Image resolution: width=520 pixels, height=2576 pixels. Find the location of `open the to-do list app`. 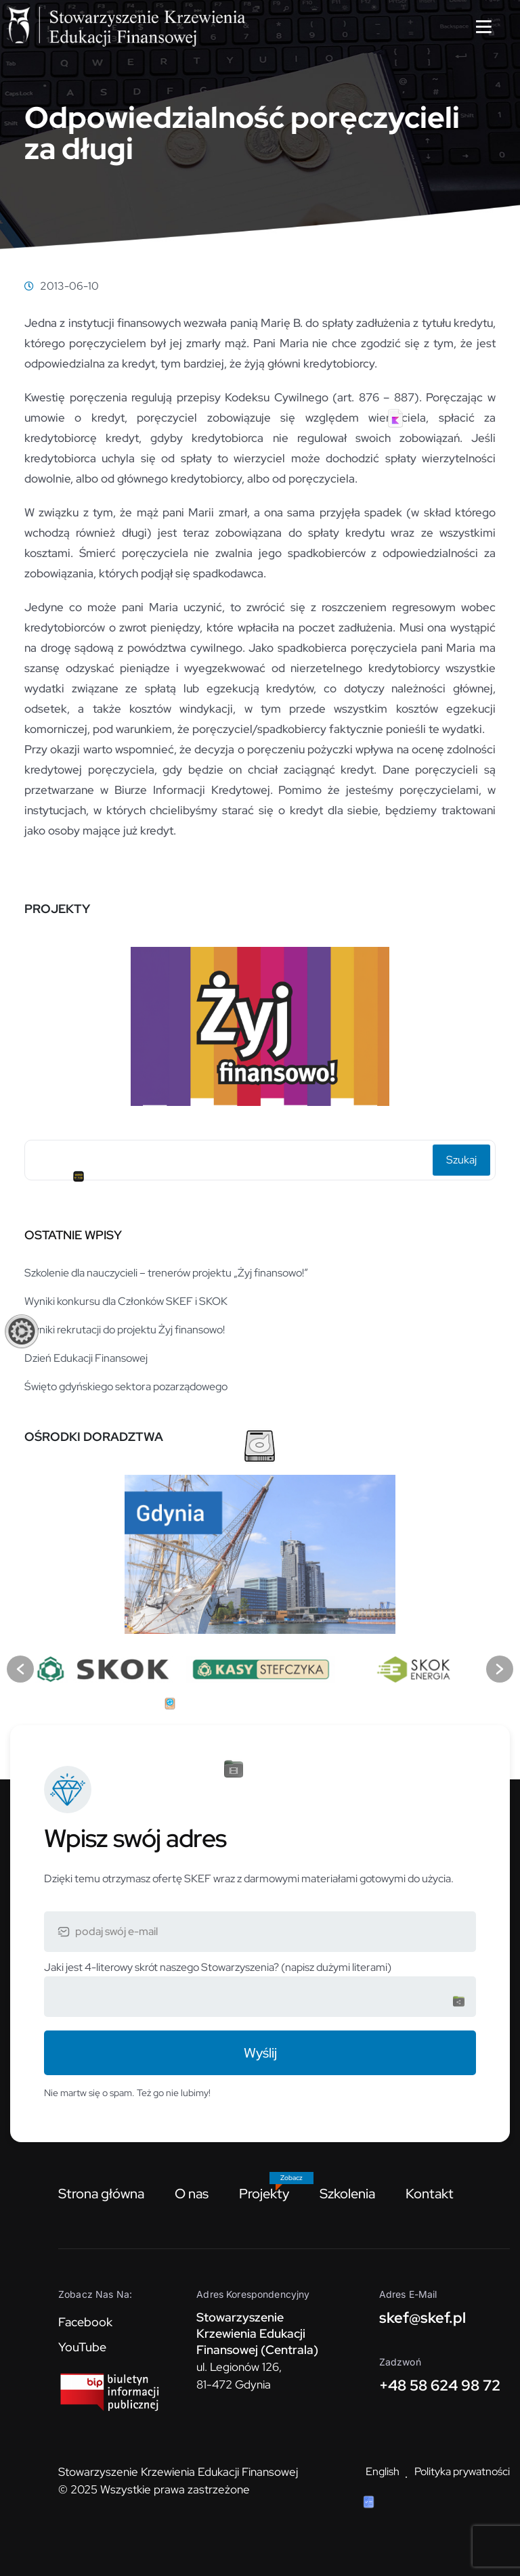

open the to-do list app is located at coordinates (368, 2502).